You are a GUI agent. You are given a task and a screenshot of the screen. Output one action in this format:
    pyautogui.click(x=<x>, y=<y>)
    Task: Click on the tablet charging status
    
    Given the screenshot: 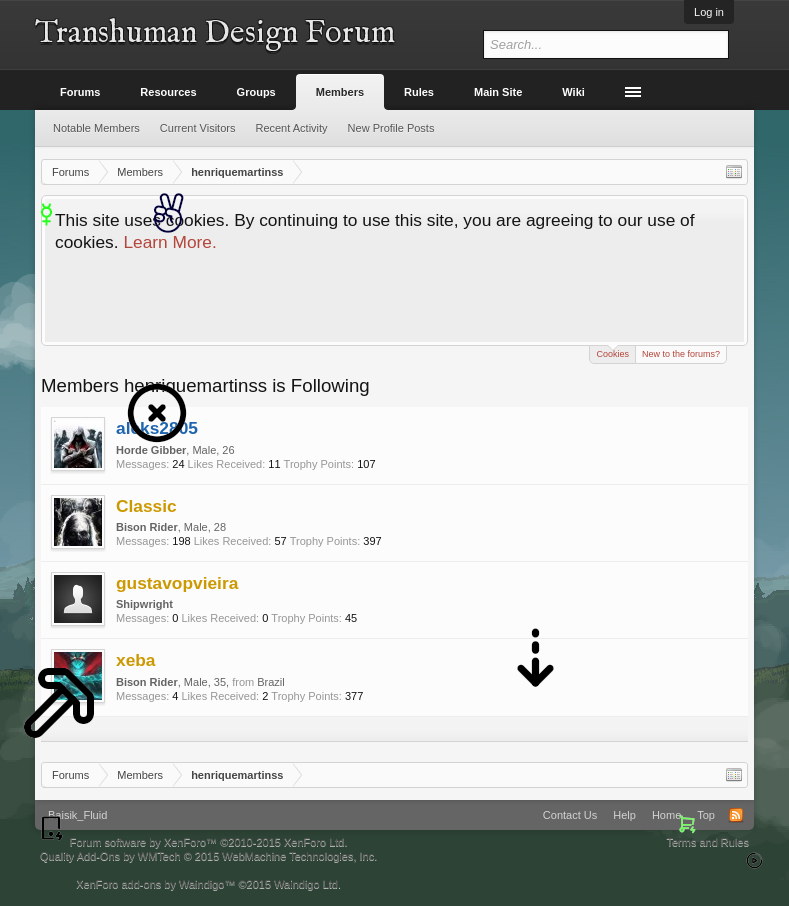 What is the action you would take?
    pyautogui.click(x=51, y=828)
    